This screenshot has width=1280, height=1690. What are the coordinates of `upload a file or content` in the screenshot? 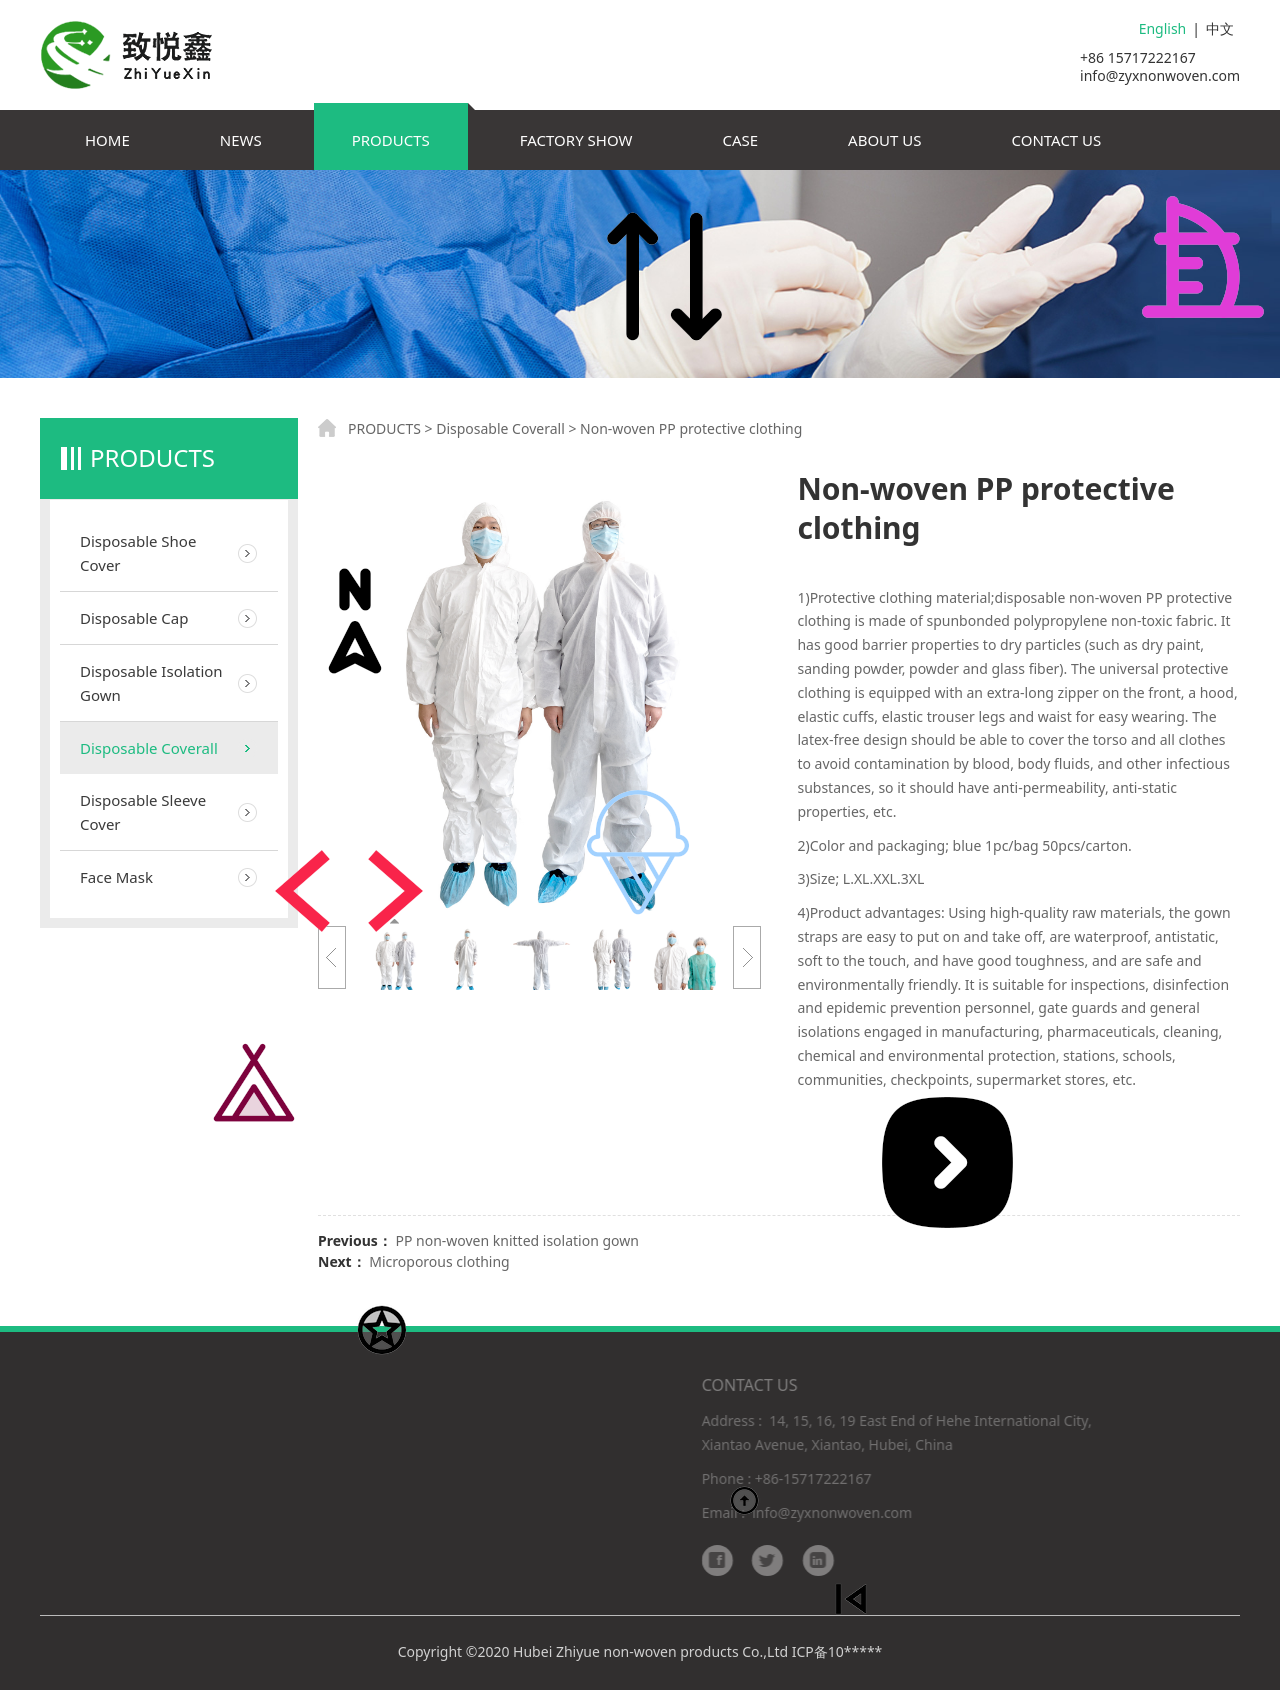 It's located at (744, 1500).